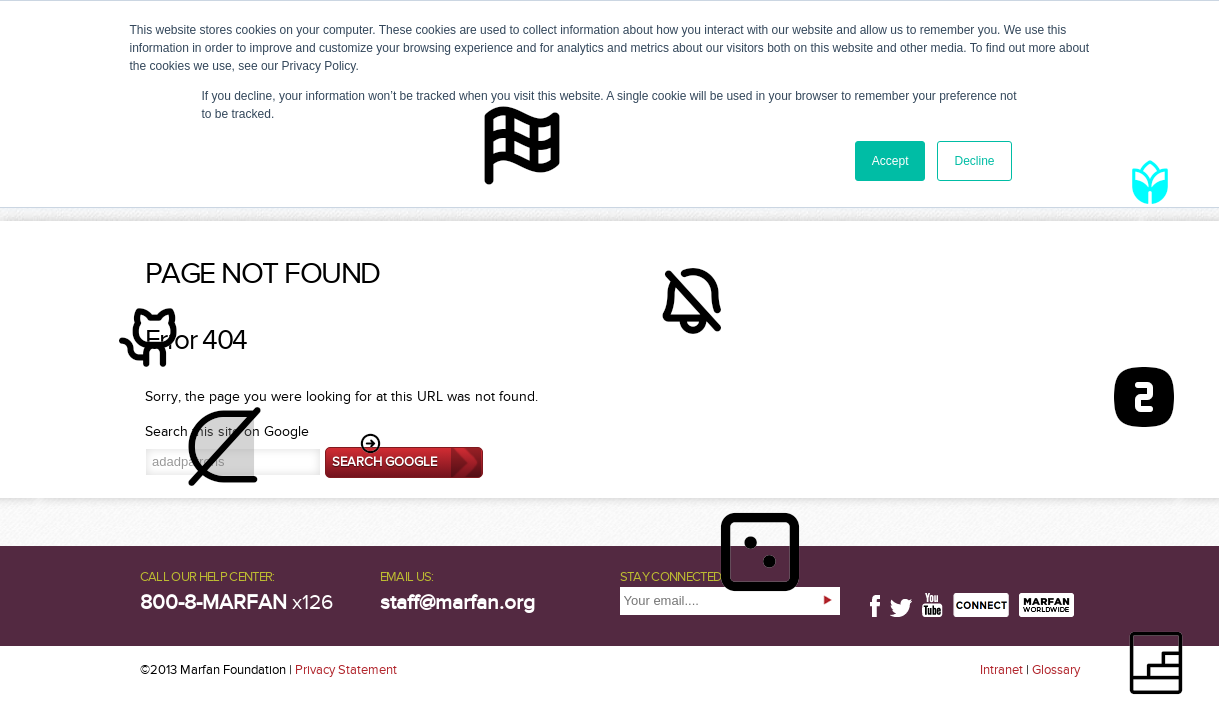 The height and width of the screenshot is (720, 1219). What do you see at coordinates (370, 443) in the screenshot?
I see `go to next step or screen` at bounding box center [370, 443].